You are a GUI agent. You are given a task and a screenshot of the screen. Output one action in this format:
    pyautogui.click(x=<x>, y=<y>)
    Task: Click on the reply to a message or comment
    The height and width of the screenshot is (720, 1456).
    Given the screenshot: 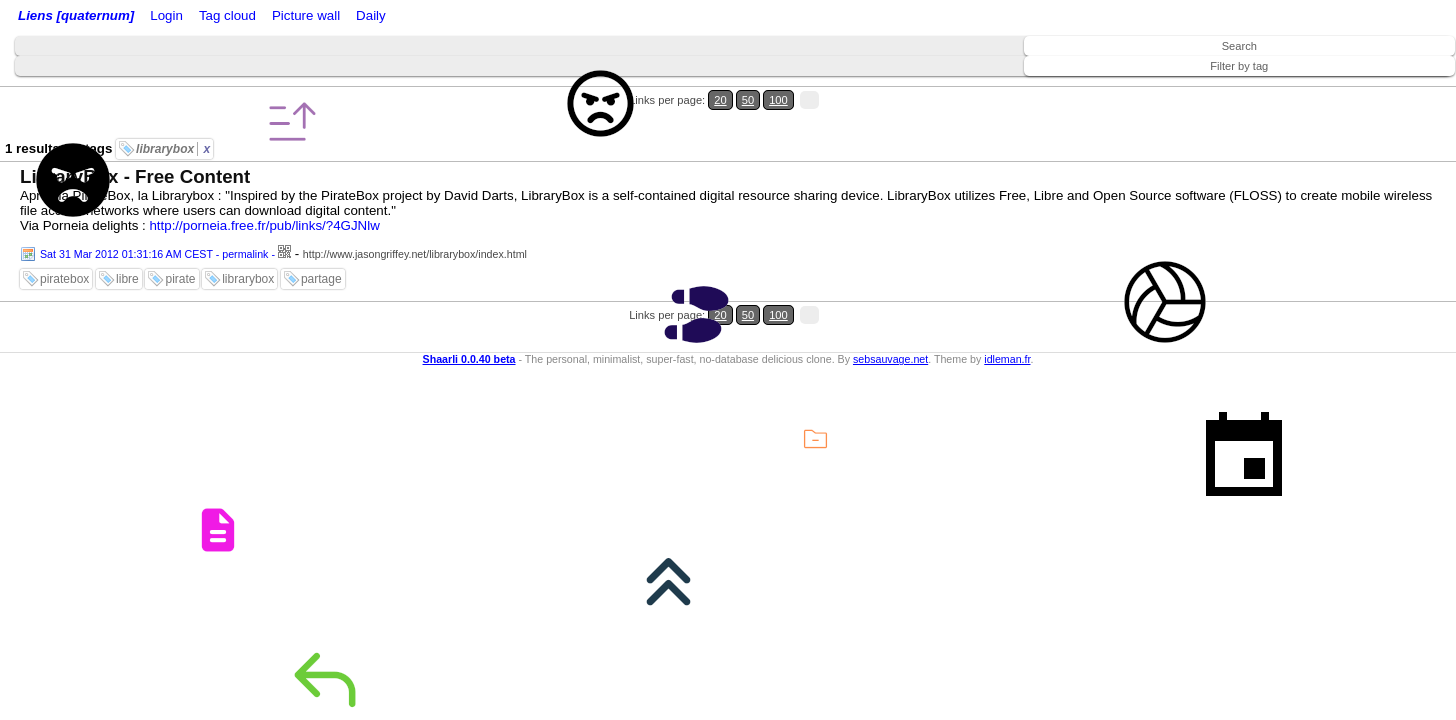 What is the action you would take?
    pyautogui.click(x=324, y=680)
    